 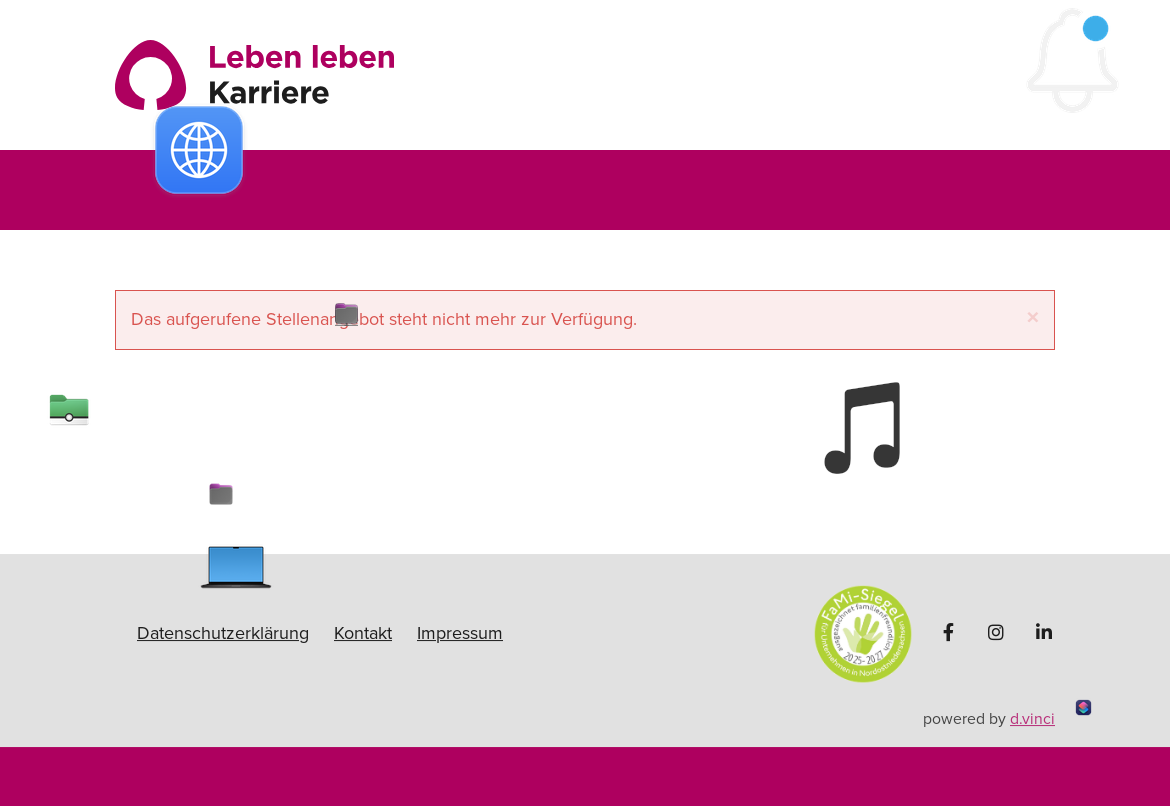 I want to click on access language learning applications, so click(x=199, y=150).